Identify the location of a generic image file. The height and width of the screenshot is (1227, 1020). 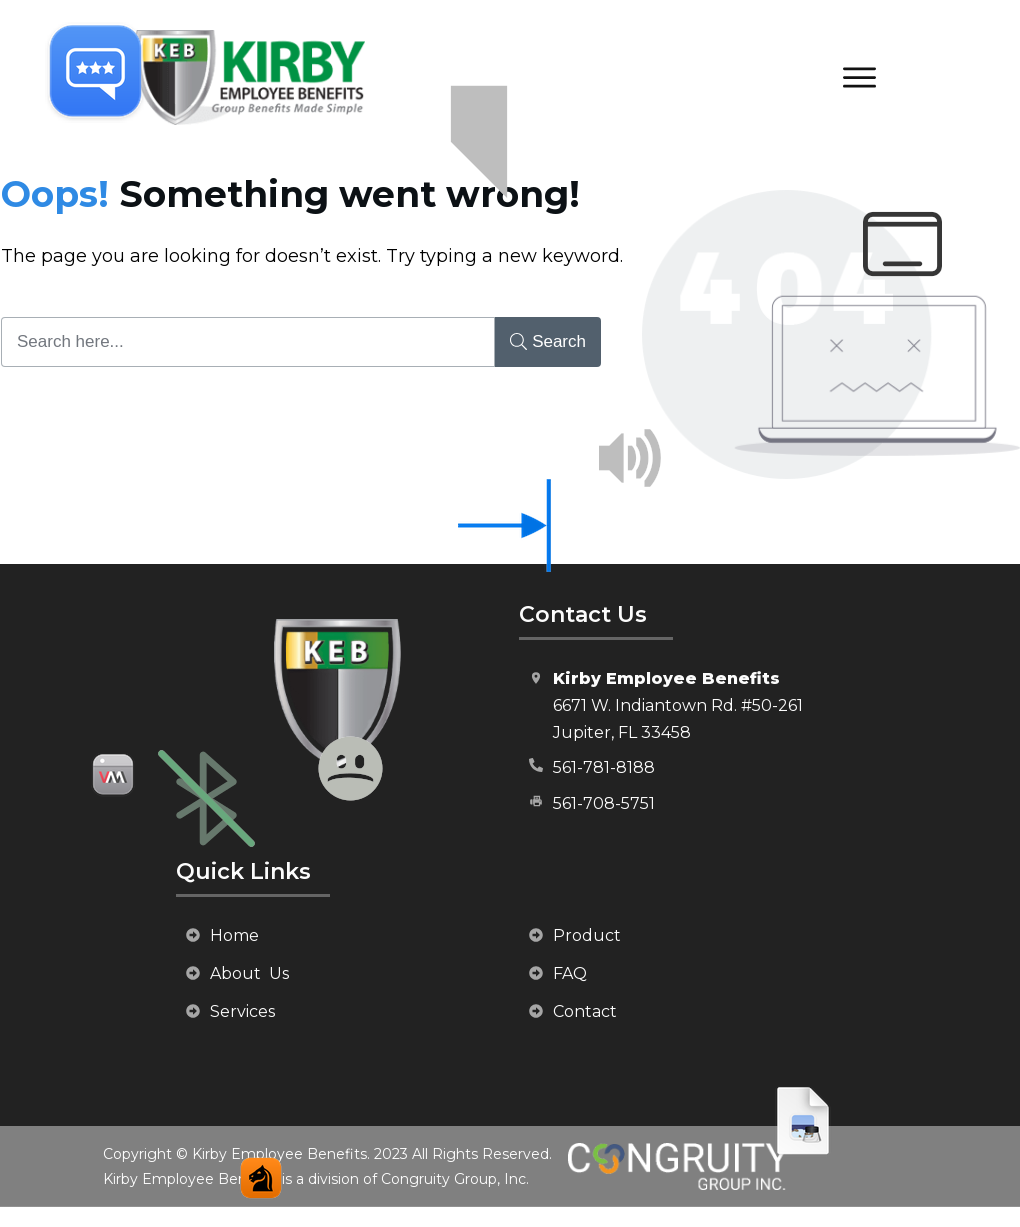
(803, 1122).